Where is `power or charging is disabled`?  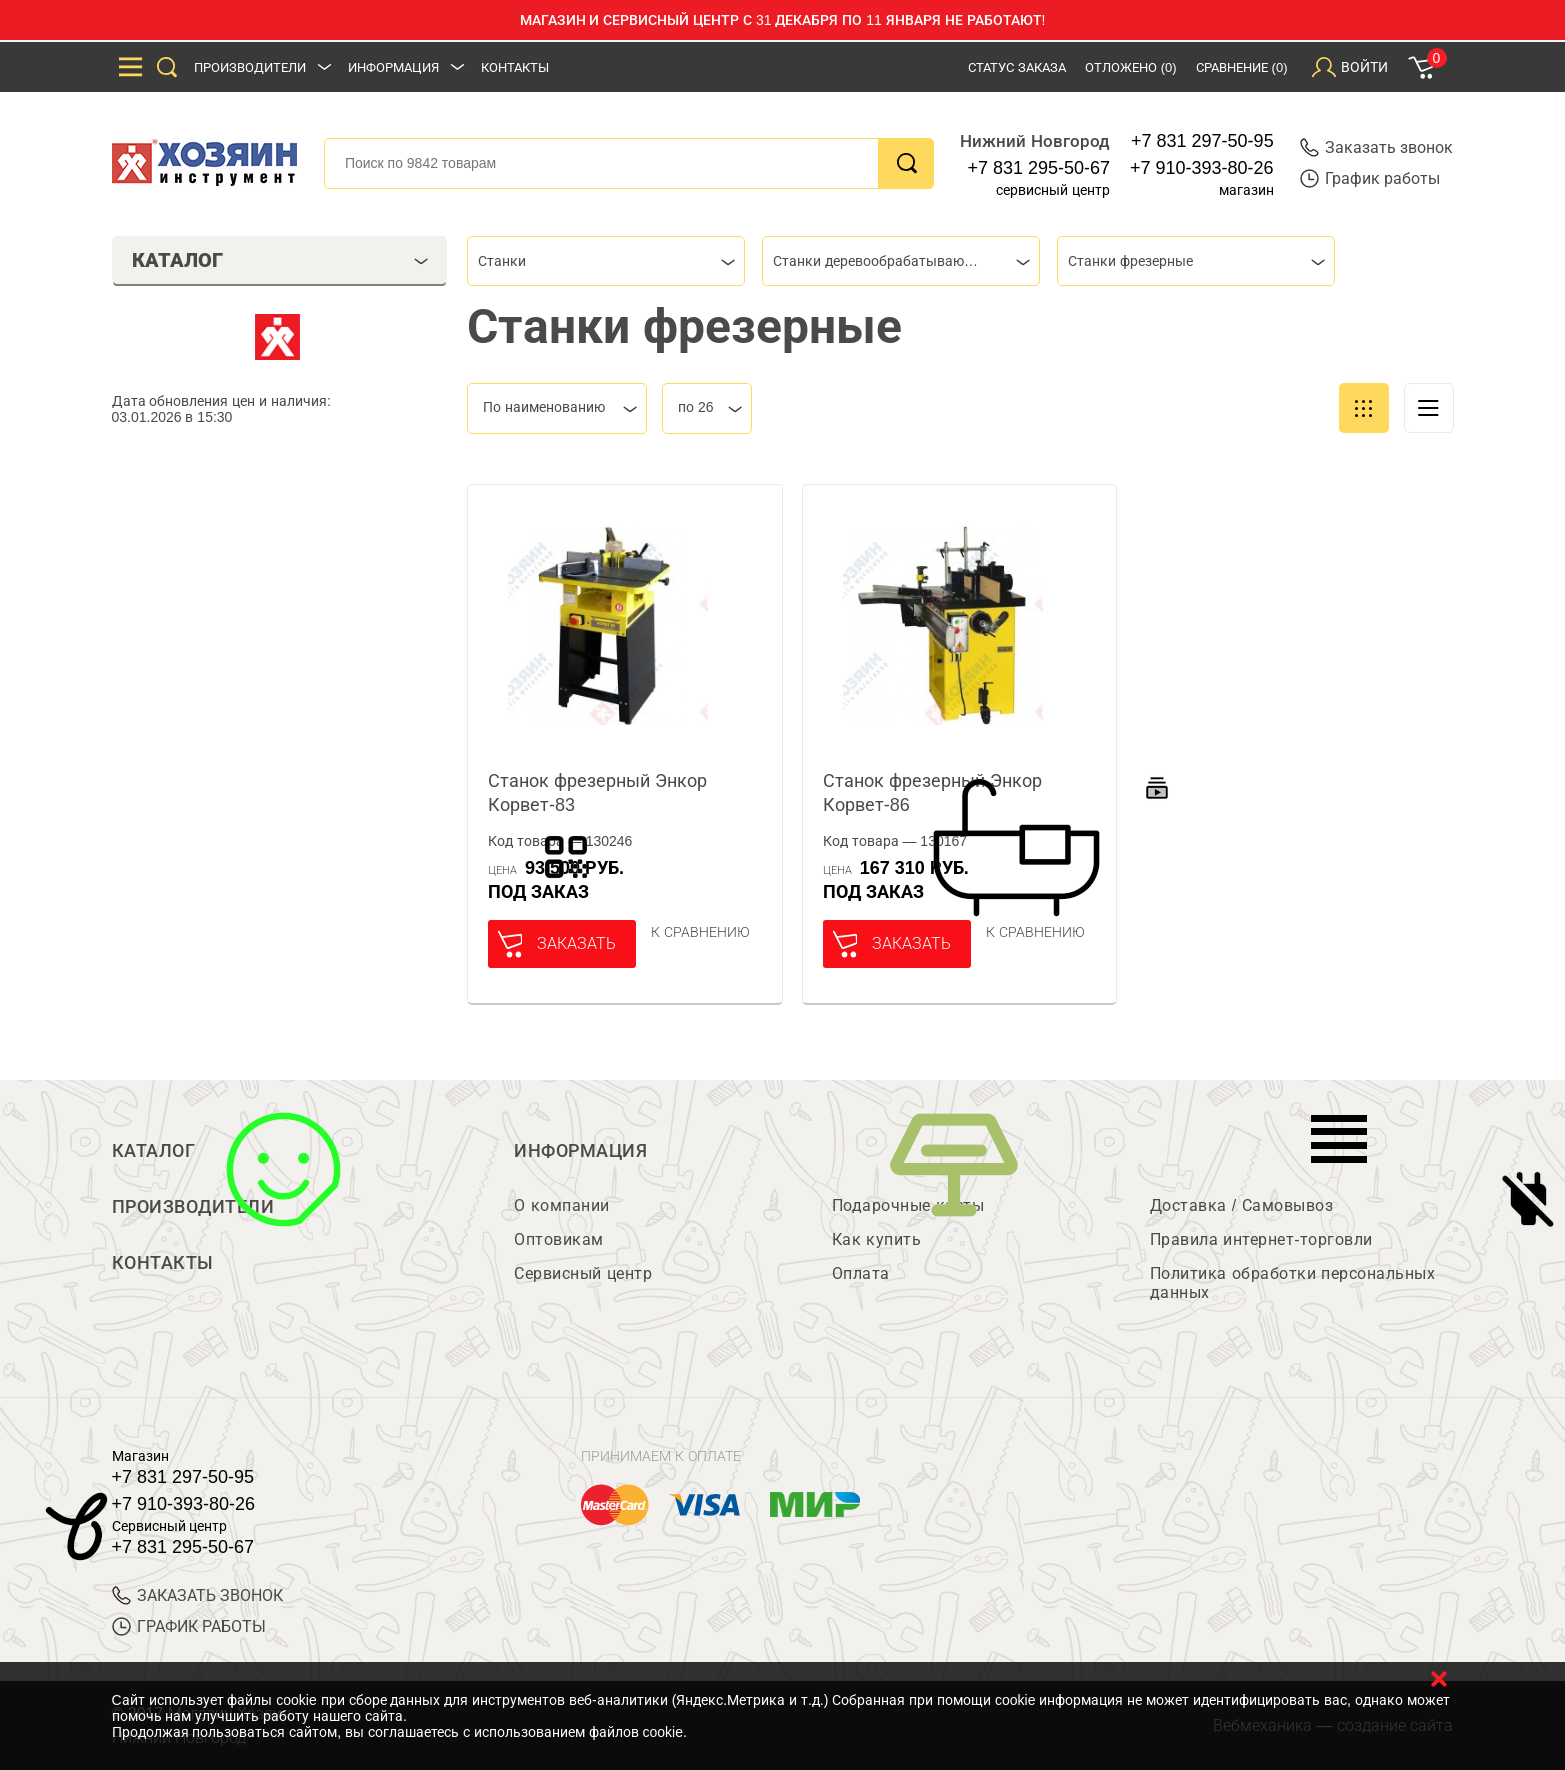 power or charging is disabled is located at coordinates (1528, 1198).